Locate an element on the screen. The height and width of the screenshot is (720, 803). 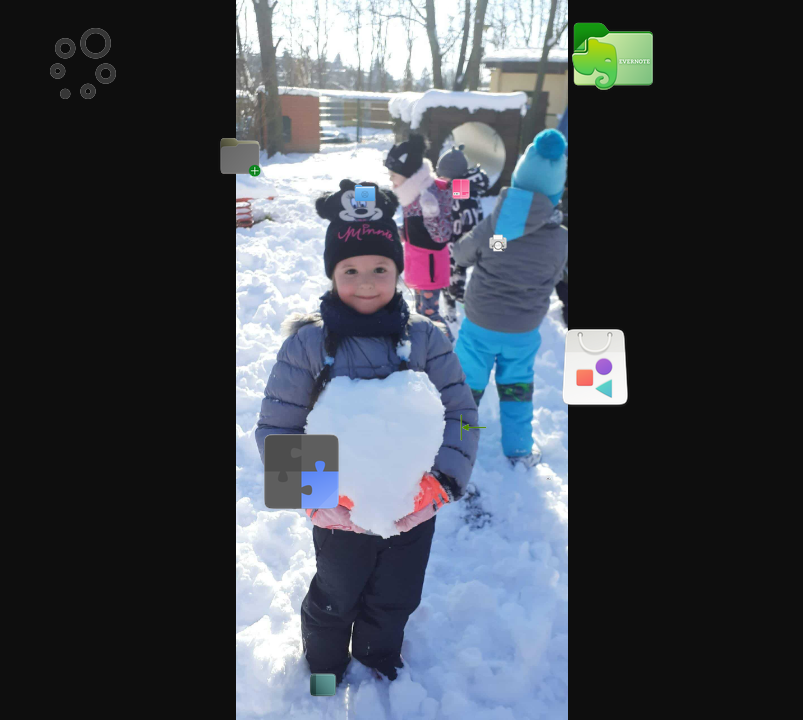
open gnome pie application launcher is located at coordinates (85, 63).